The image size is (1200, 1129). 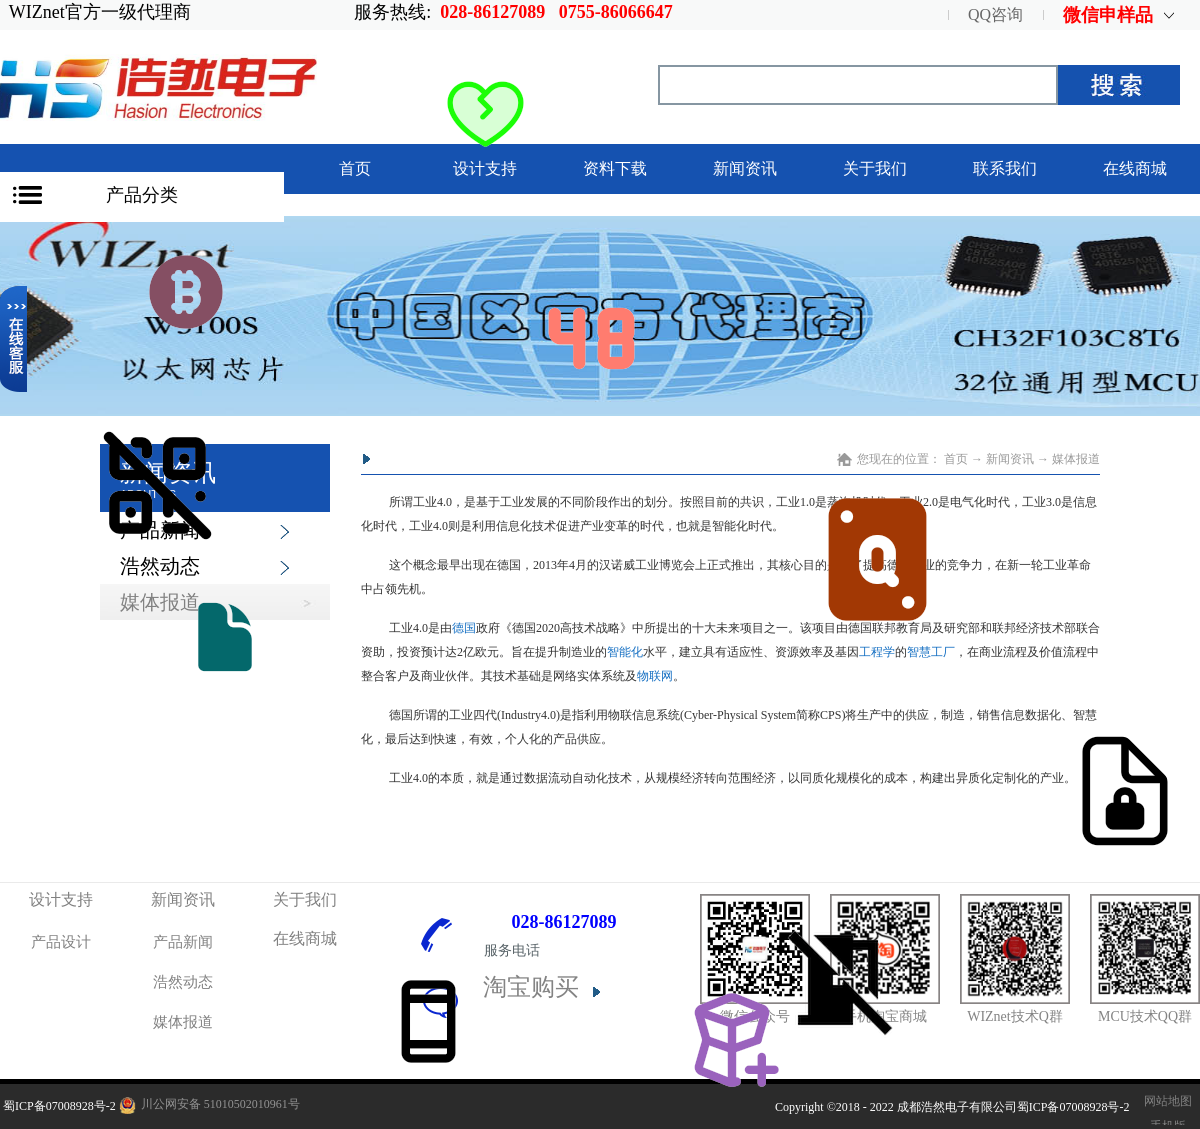 I want to click on queen playing card in a card game app, so click(x=877, y=559).